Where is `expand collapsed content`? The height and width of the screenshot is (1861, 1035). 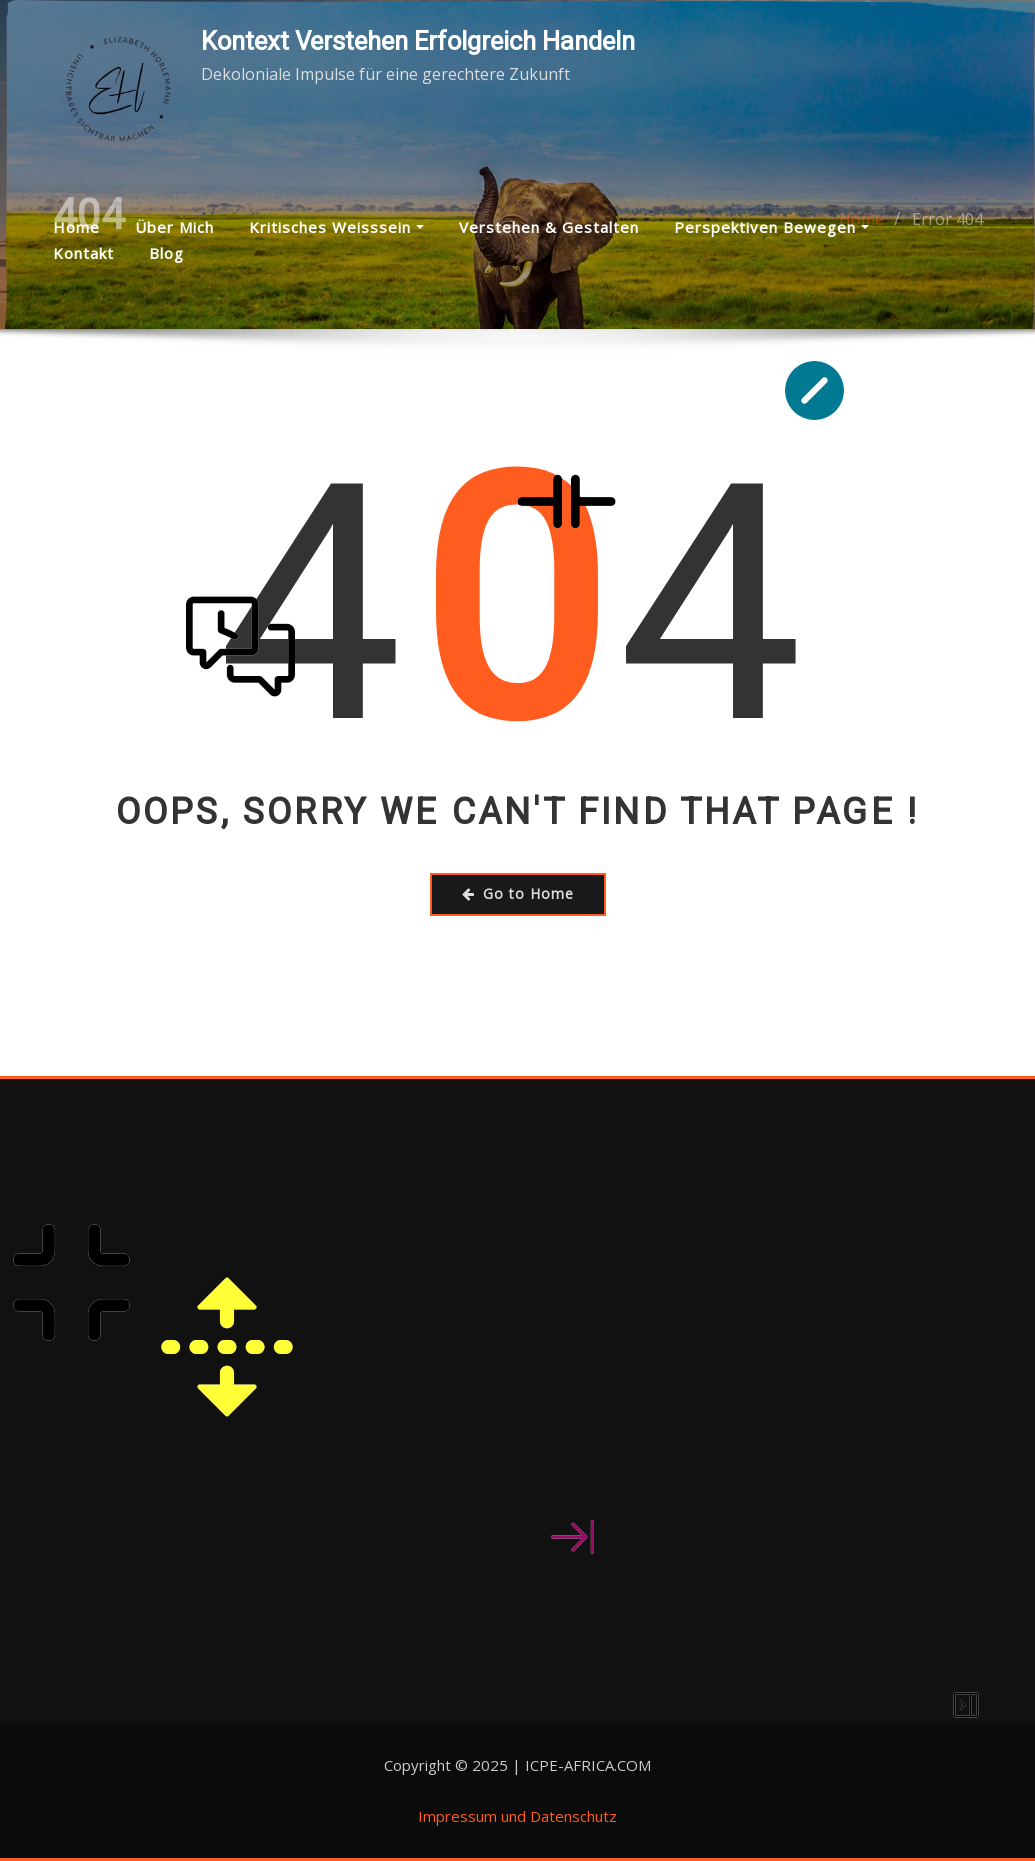 expand collapsed content is located at coordinates (227, 1347).